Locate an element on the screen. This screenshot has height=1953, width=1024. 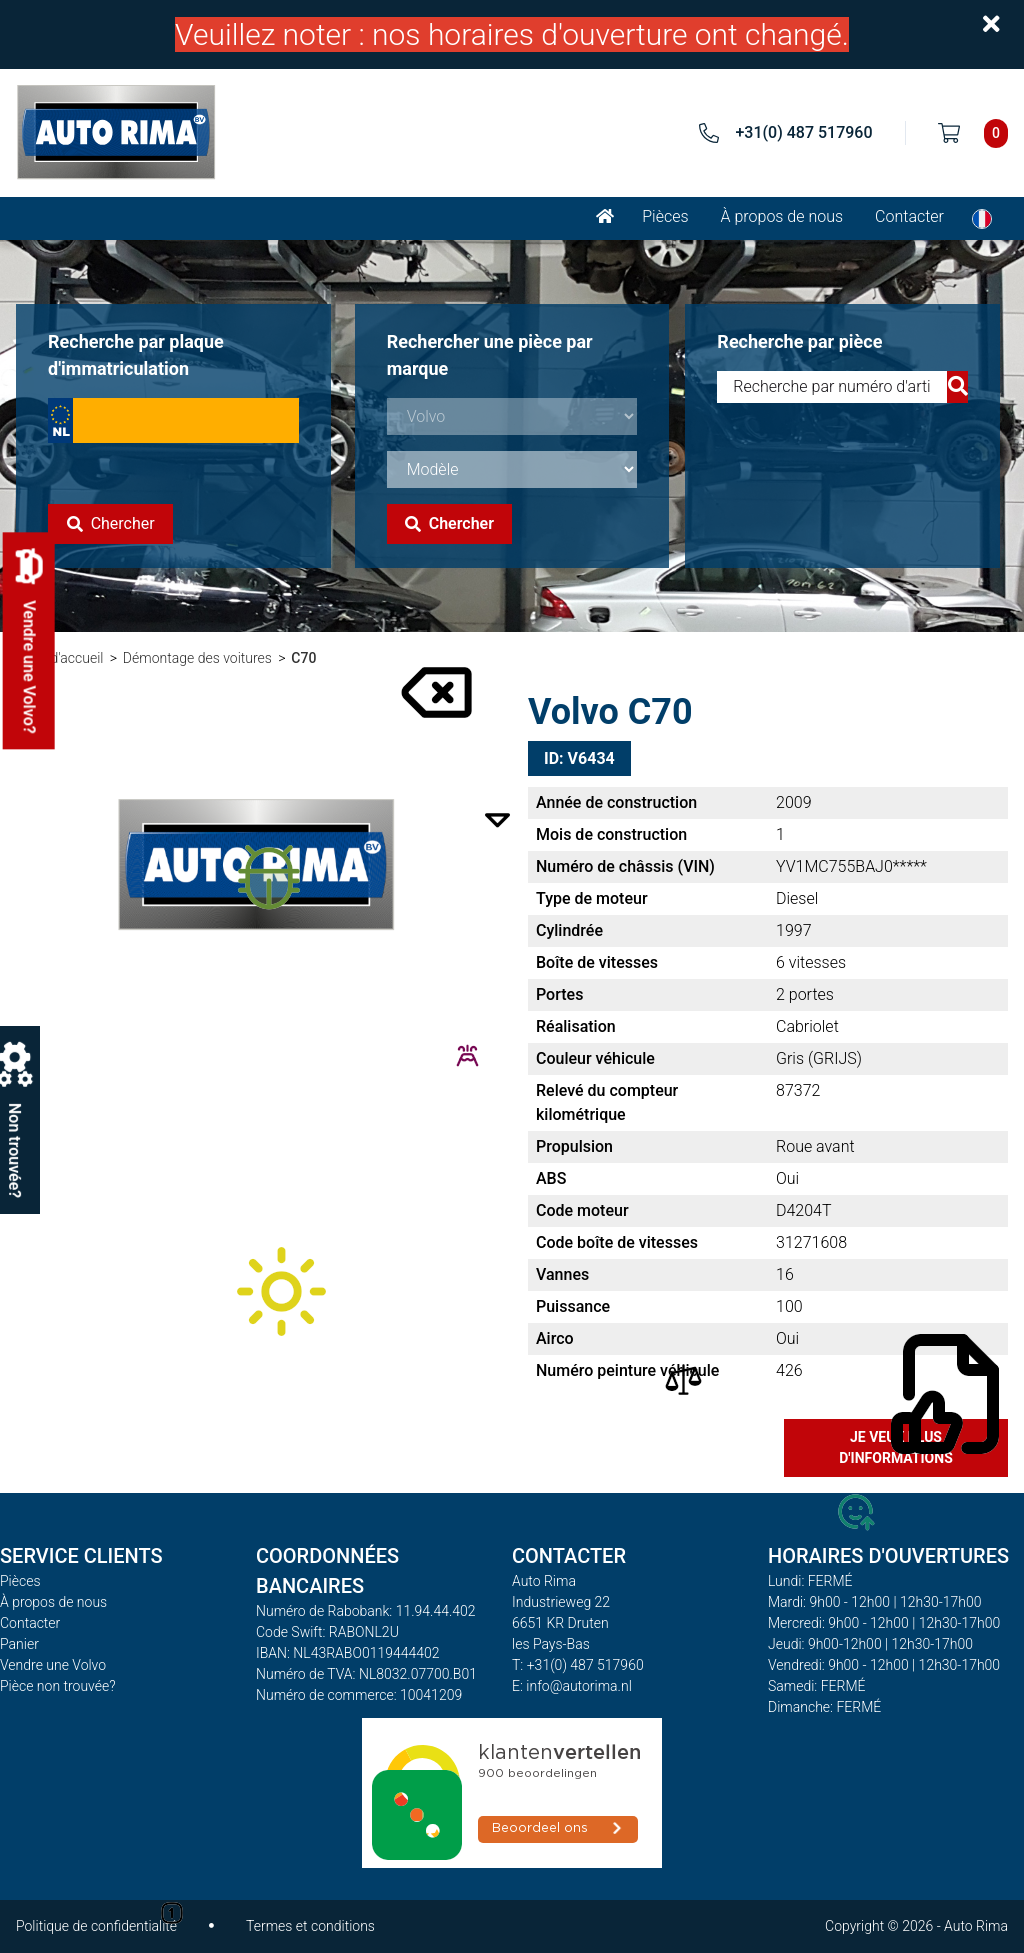
delete the previous character is located at coordinates (435, 692).